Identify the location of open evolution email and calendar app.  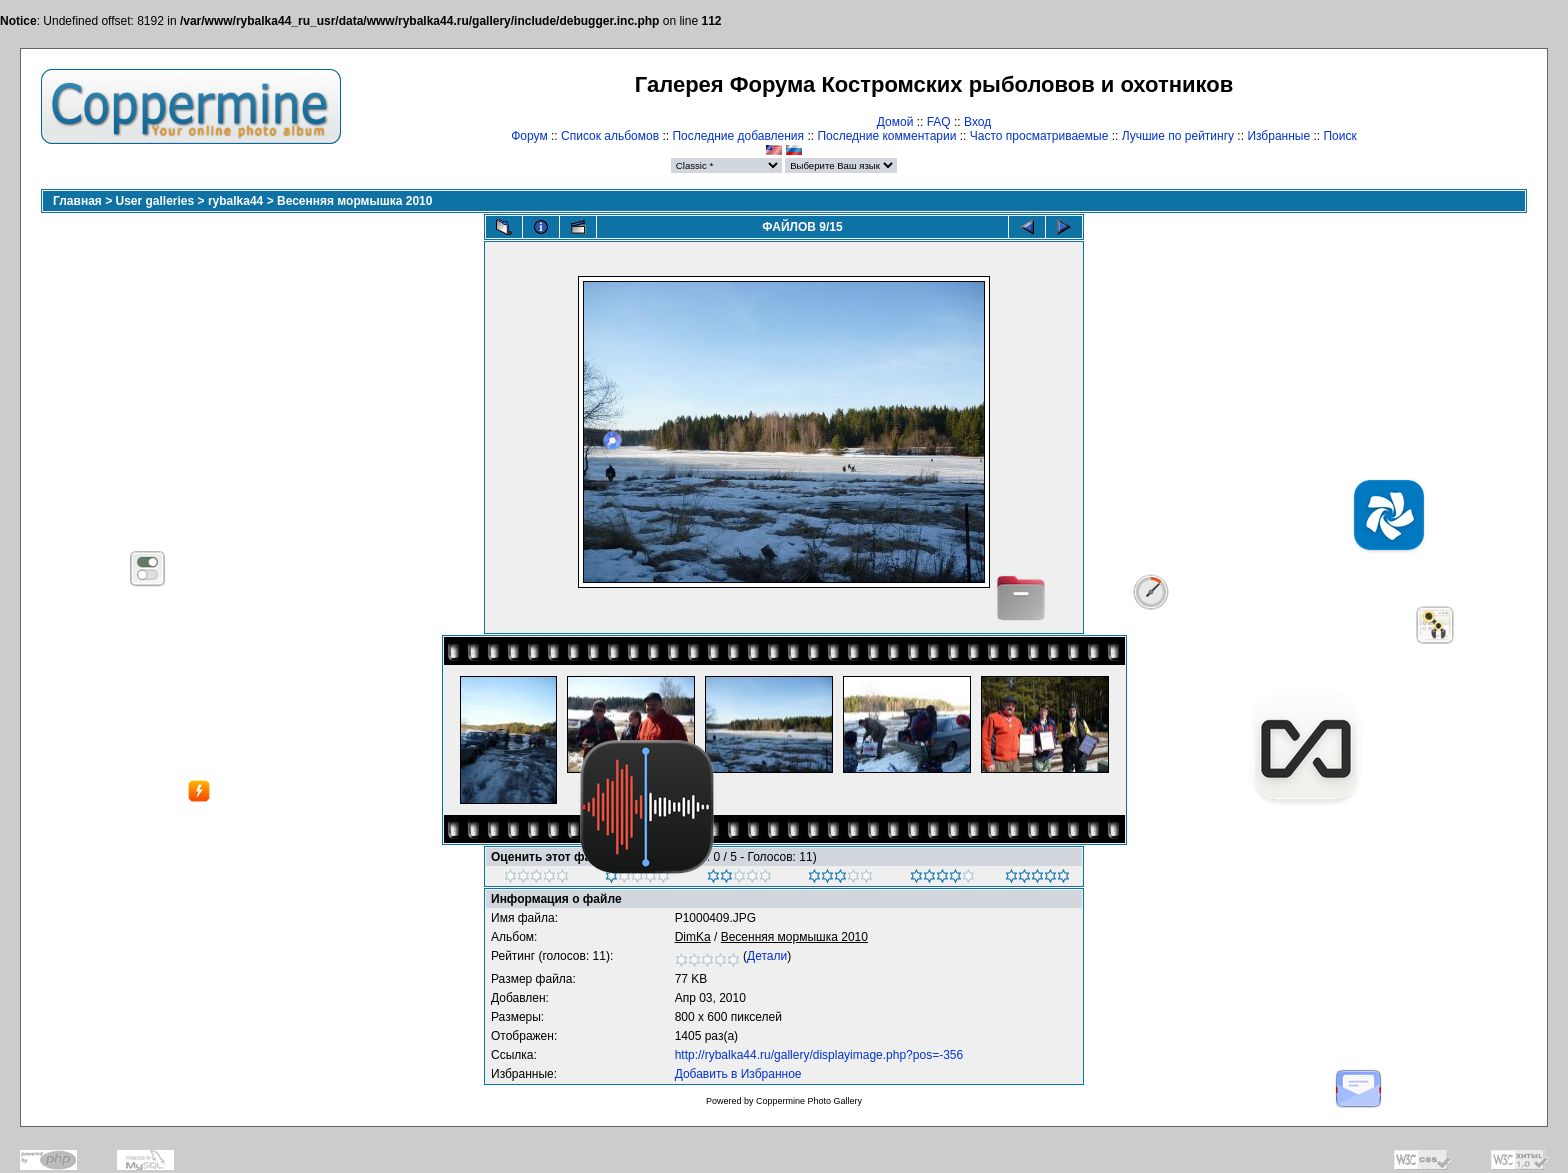
(1358, 1088).